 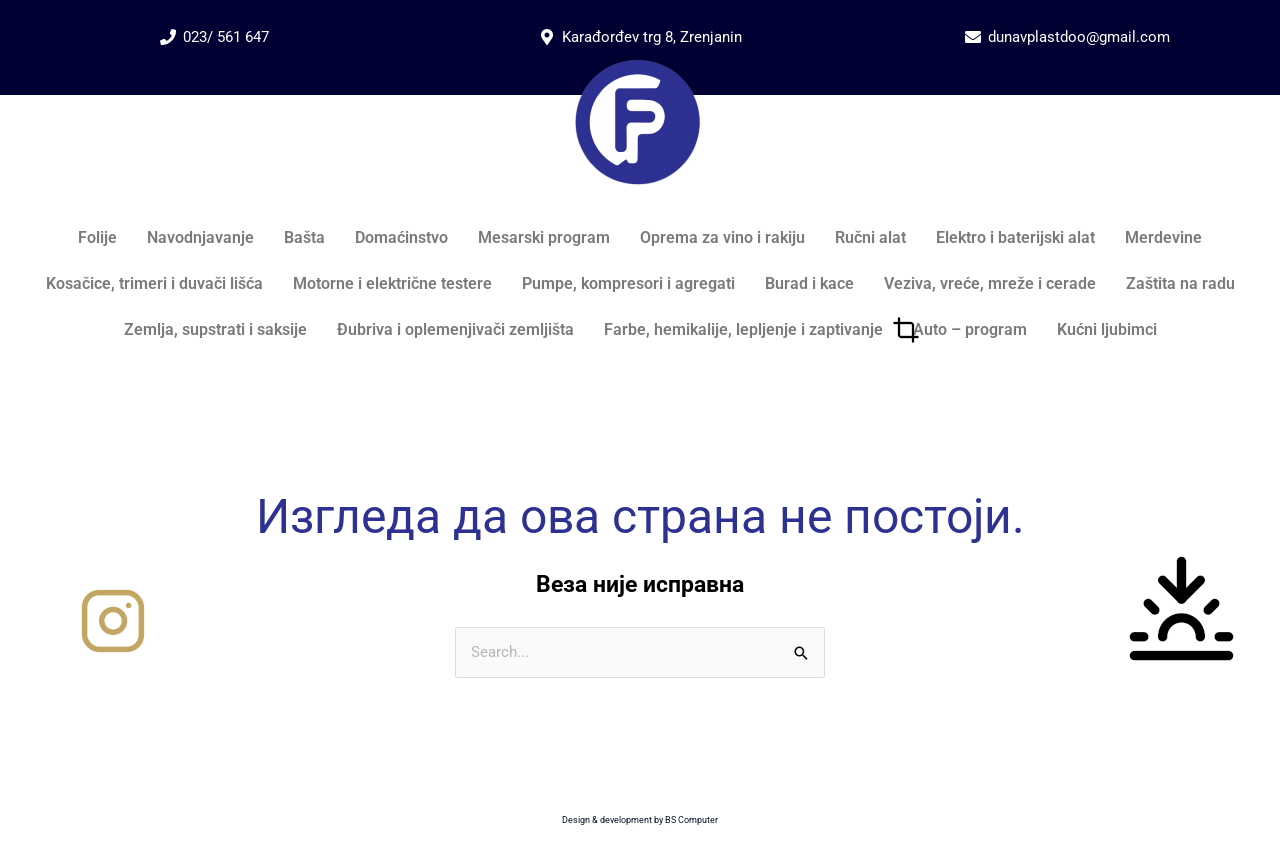 I want to click on set display to evening or night mode, so click(x=1181, y=608).